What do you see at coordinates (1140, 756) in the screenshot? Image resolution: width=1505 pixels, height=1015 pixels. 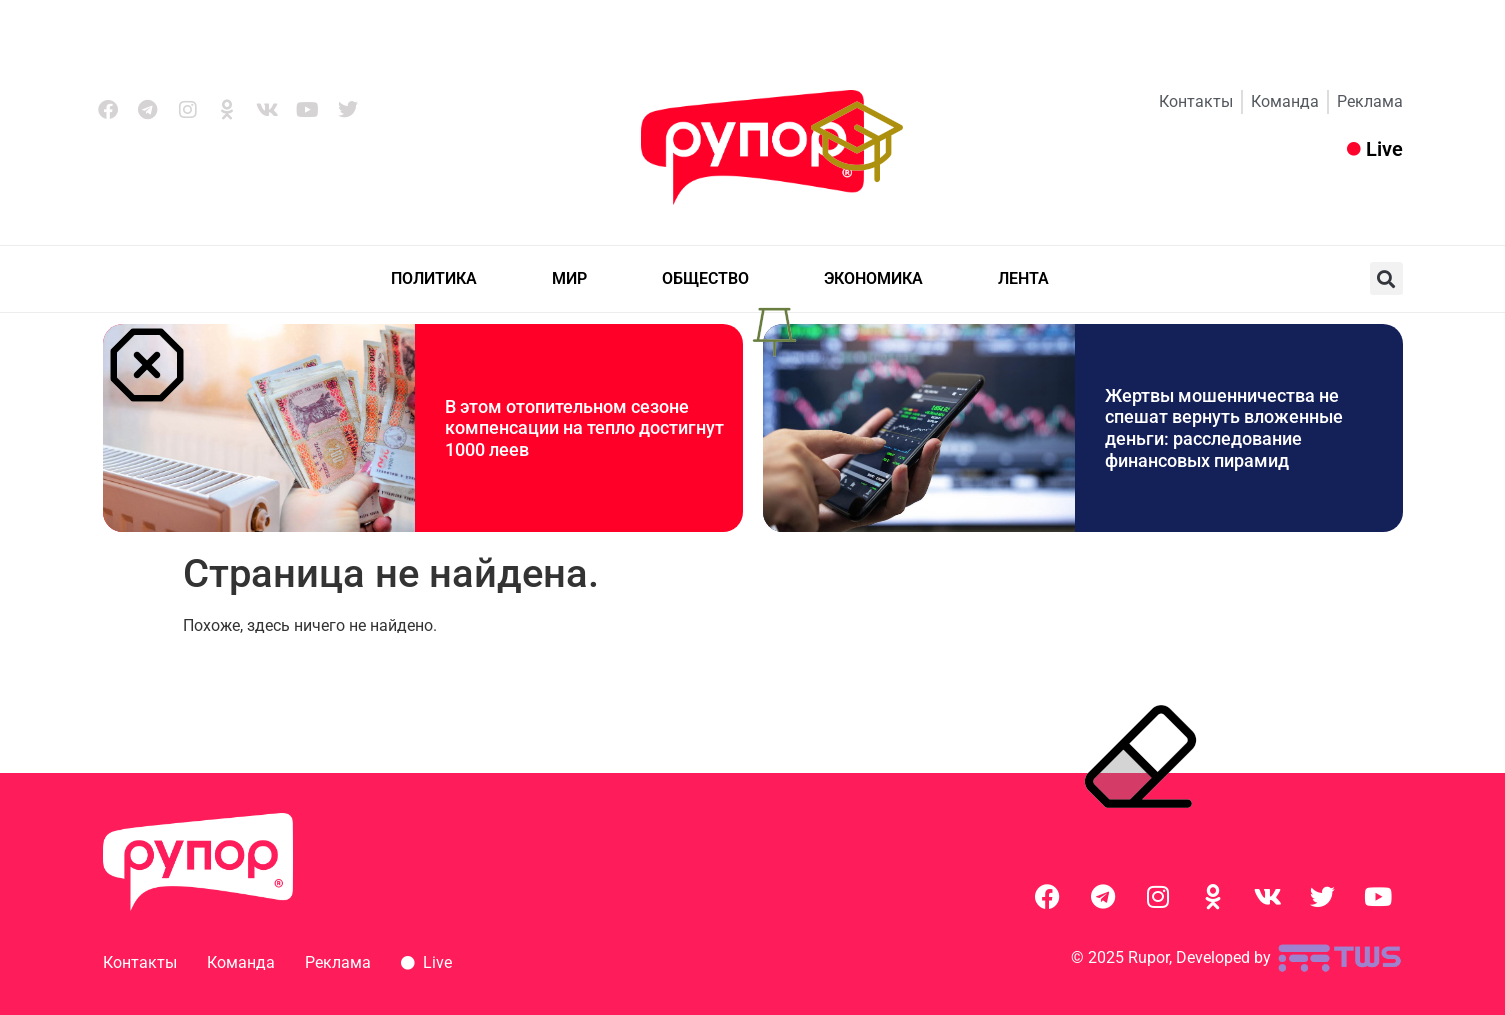 I see `erase or clear content` at bounding box center [1140, 756].